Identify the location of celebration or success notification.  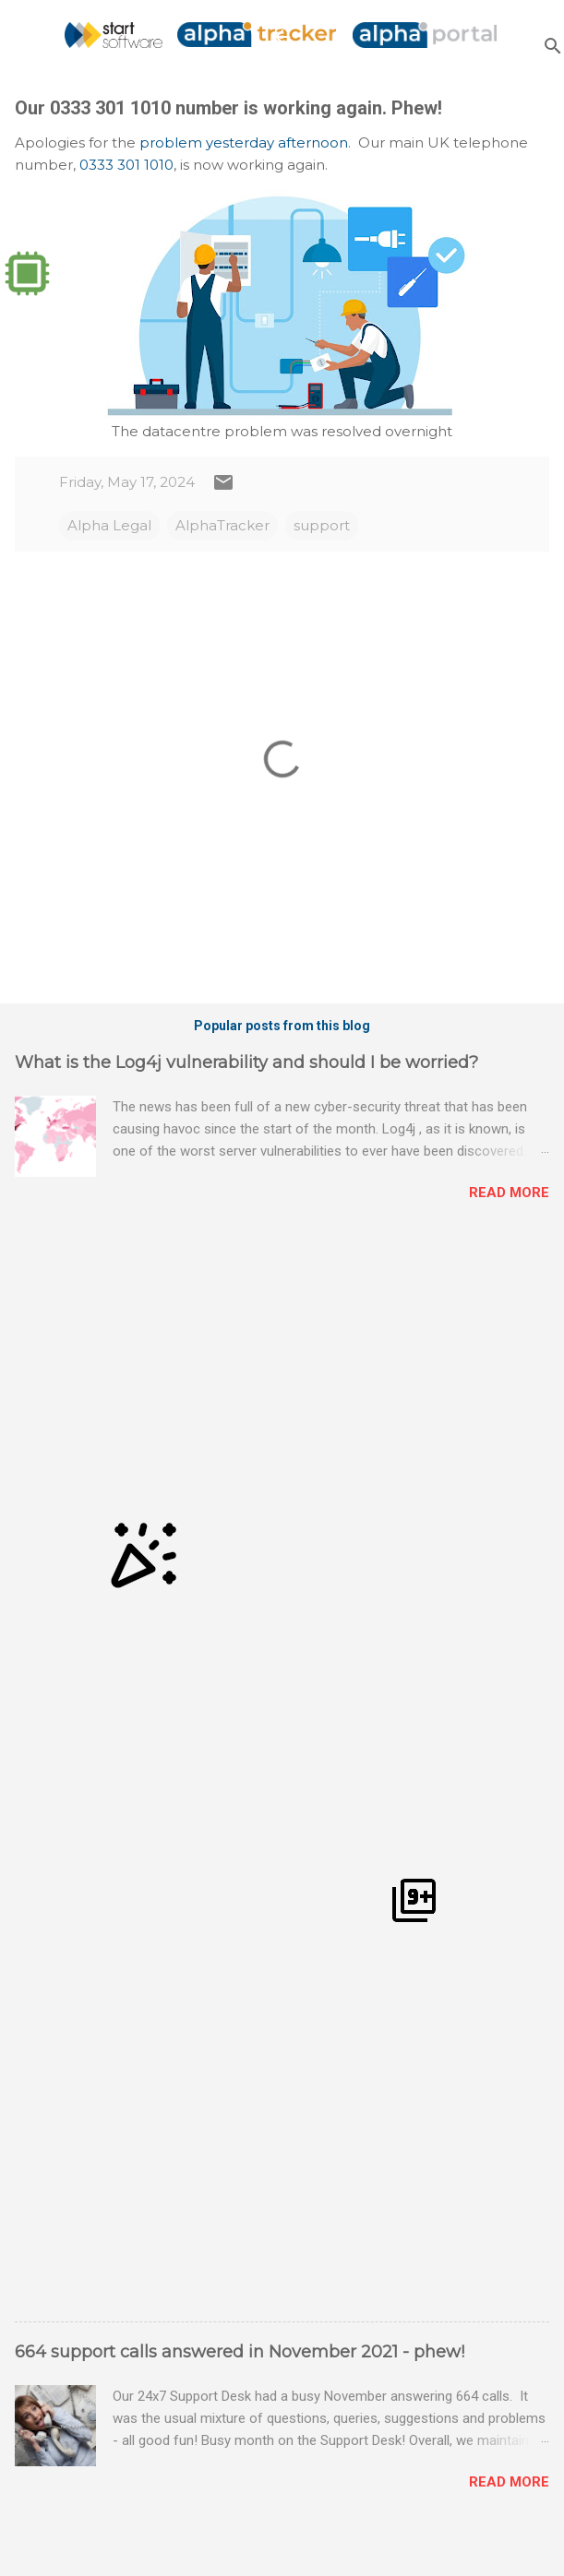
(145, 1553).